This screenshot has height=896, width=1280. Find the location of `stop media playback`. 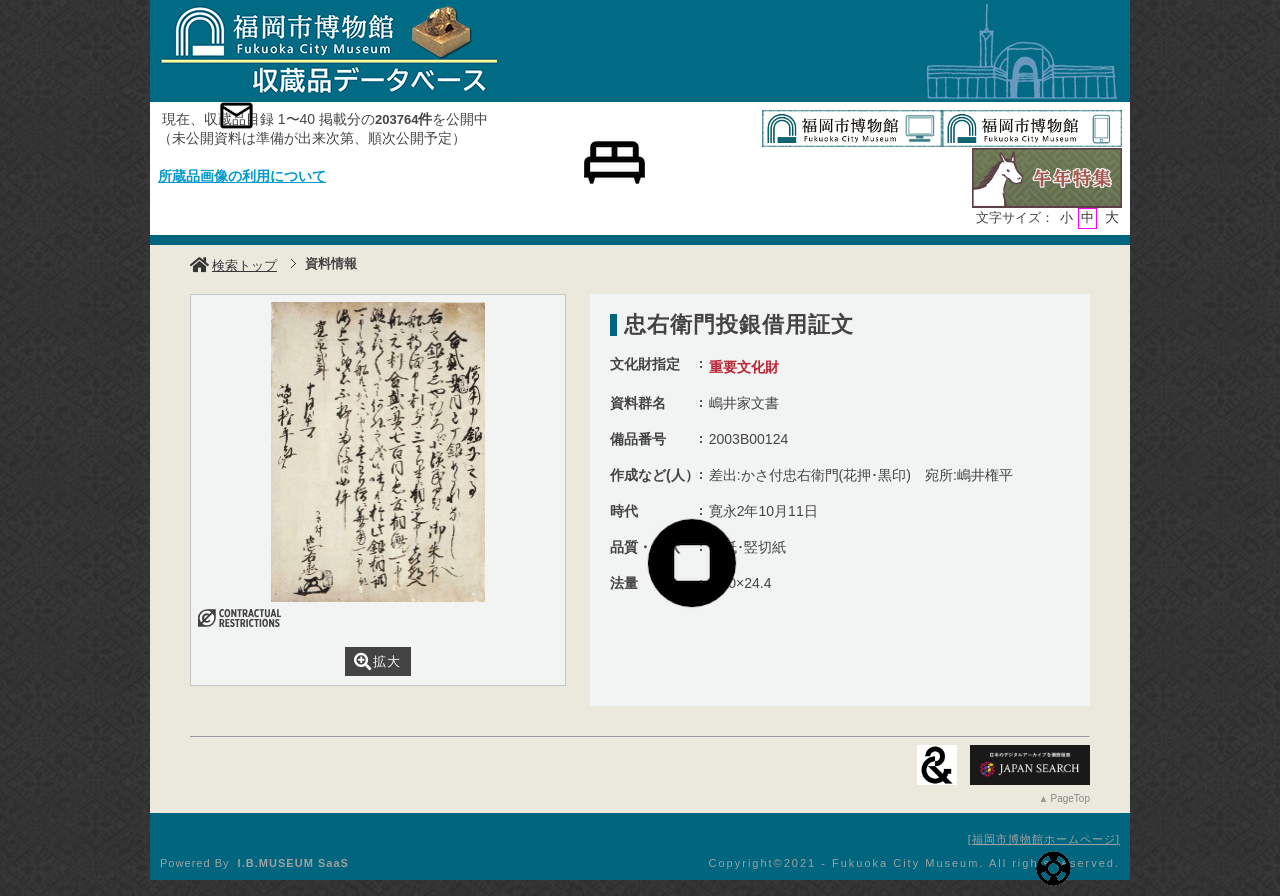

stop media playback is located at coordinates (692, 563).